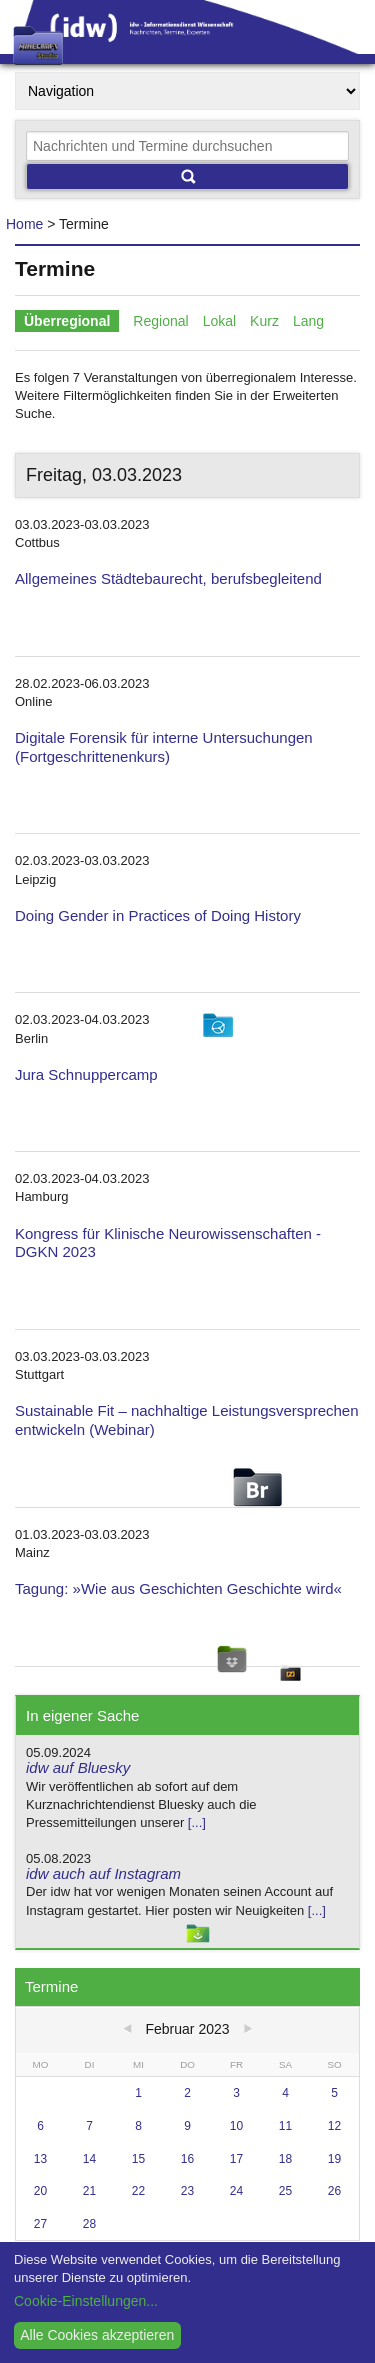  What do you see at coordinates (38, 47) in the screenshot?
I see `open minecraft studio project folder` at bounding box center [38, 47].